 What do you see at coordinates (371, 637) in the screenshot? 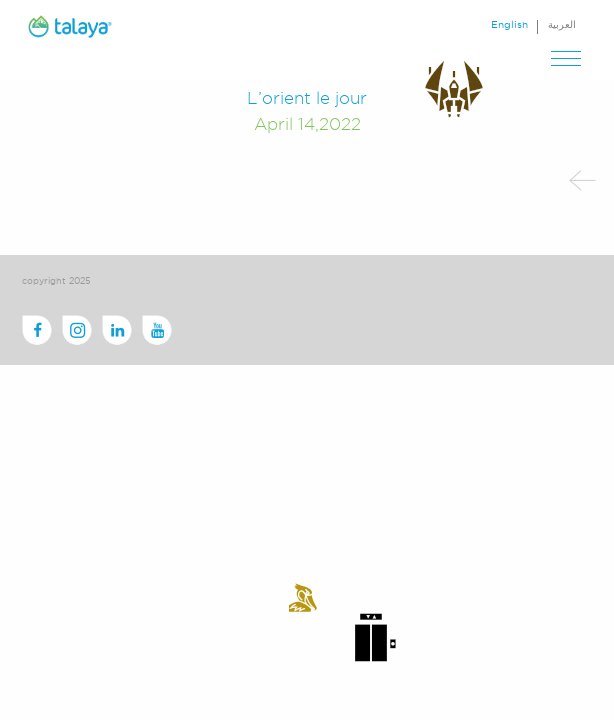
I see `access elevator or floor navigation` at bounding box center [371, 637].